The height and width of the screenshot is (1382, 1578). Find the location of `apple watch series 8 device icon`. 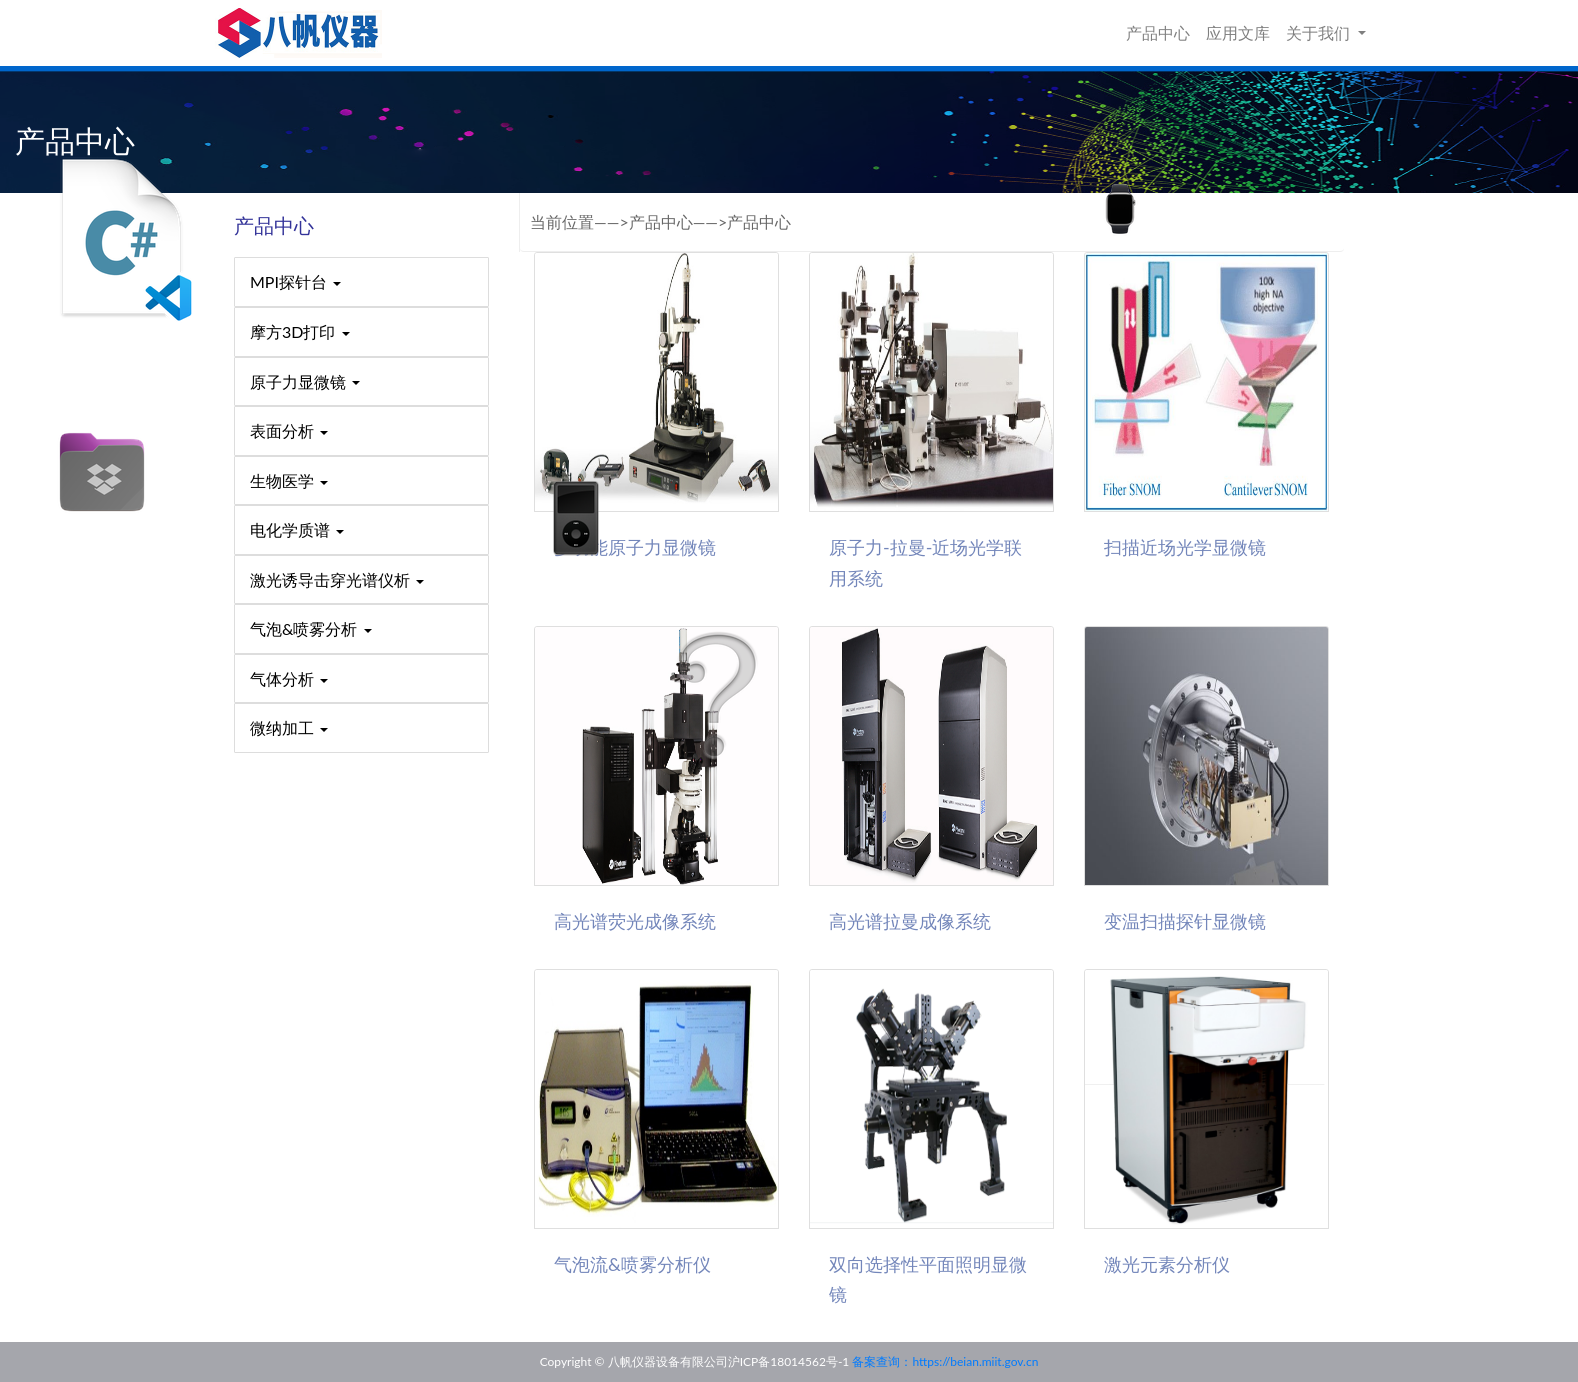

apple watch series 8 device icon is located at coordinates (1120, 209).